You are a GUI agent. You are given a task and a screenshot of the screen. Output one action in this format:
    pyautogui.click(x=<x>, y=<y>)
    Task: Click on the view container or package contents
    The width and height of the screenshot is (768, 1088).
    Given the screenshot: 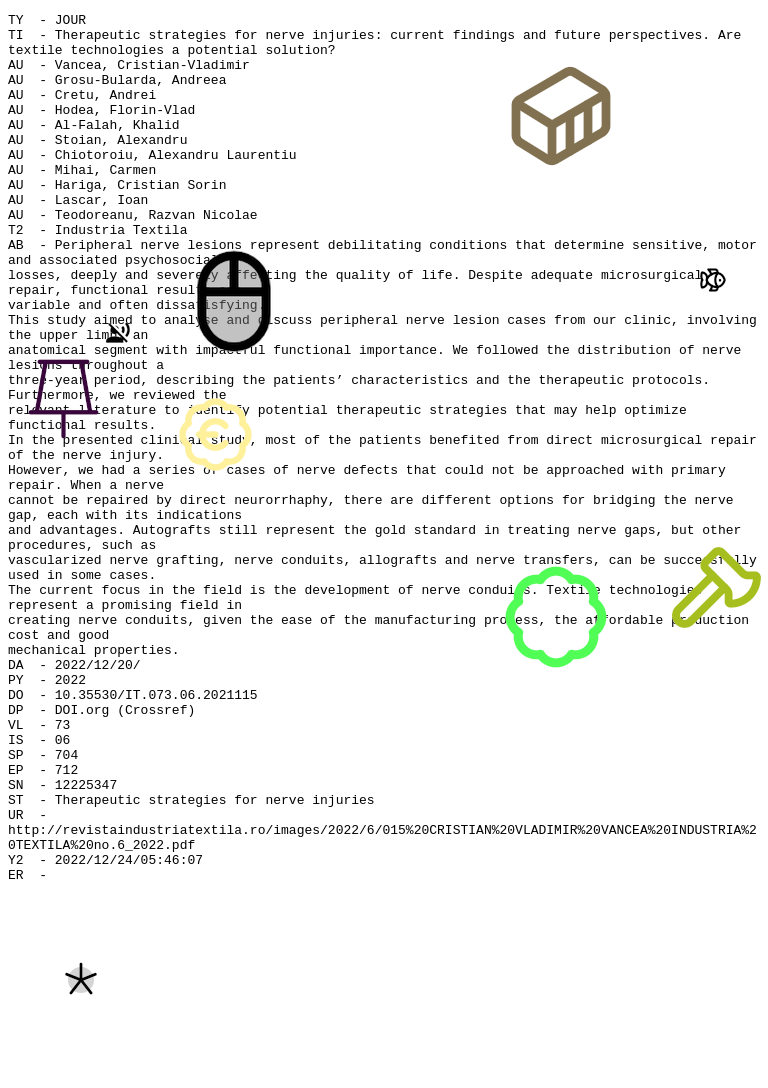 What is the action you would take?
    pyautogui.click(x=561, y=116)
    